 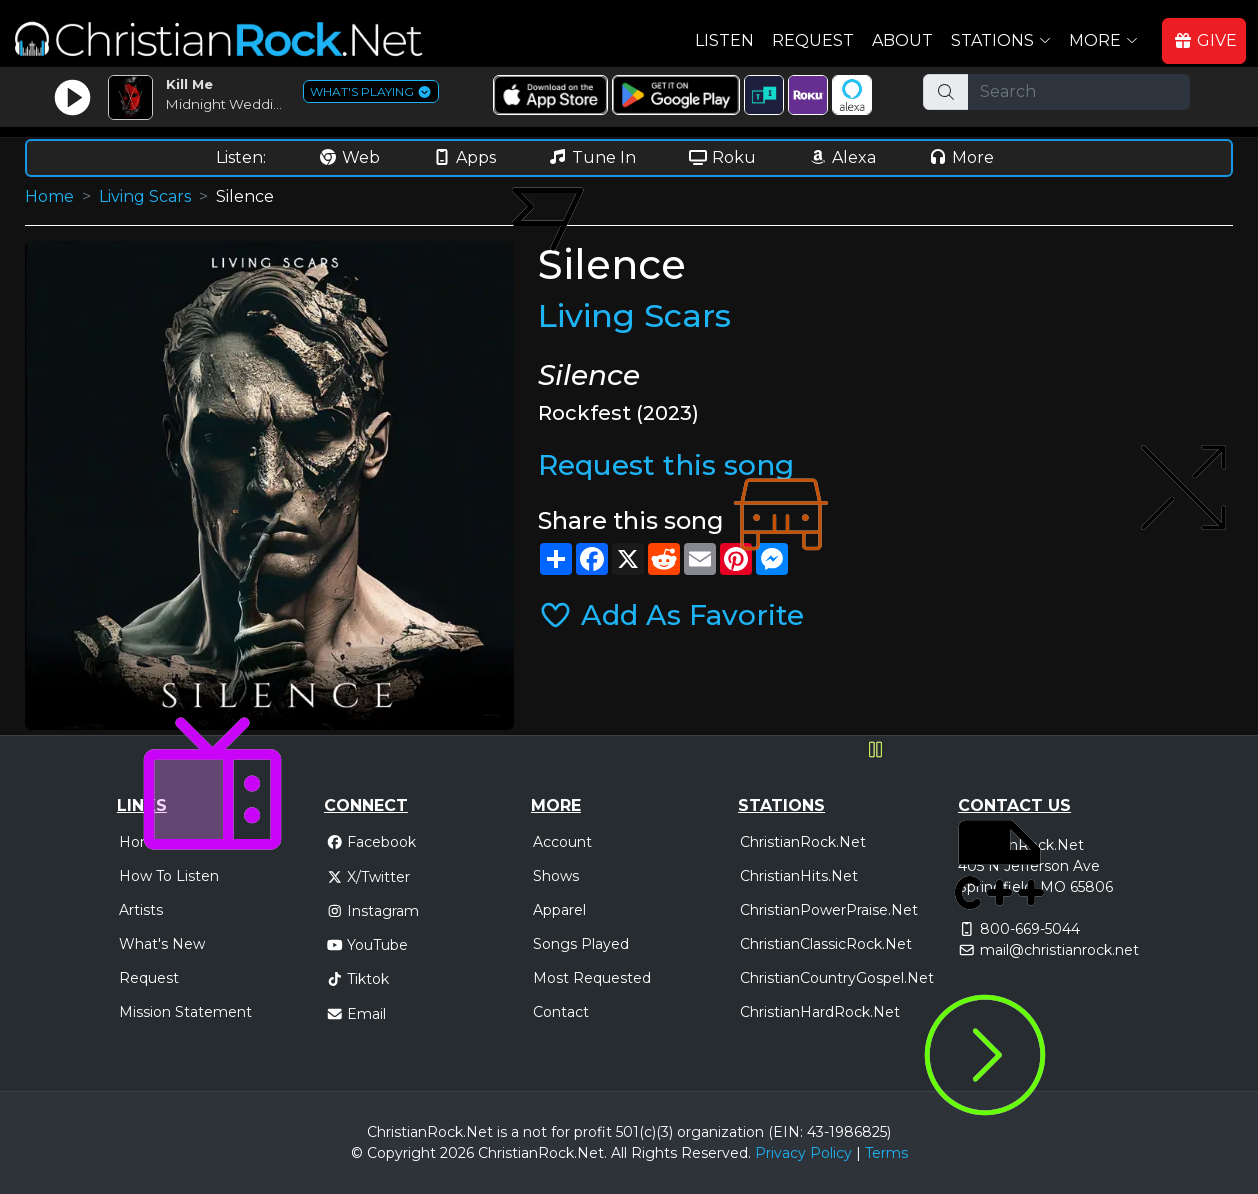 What do you see at coordinates (781, 516) in the screenshot?
I see `select off-road or adventure vehicle type` at bounding box center [781, 516].